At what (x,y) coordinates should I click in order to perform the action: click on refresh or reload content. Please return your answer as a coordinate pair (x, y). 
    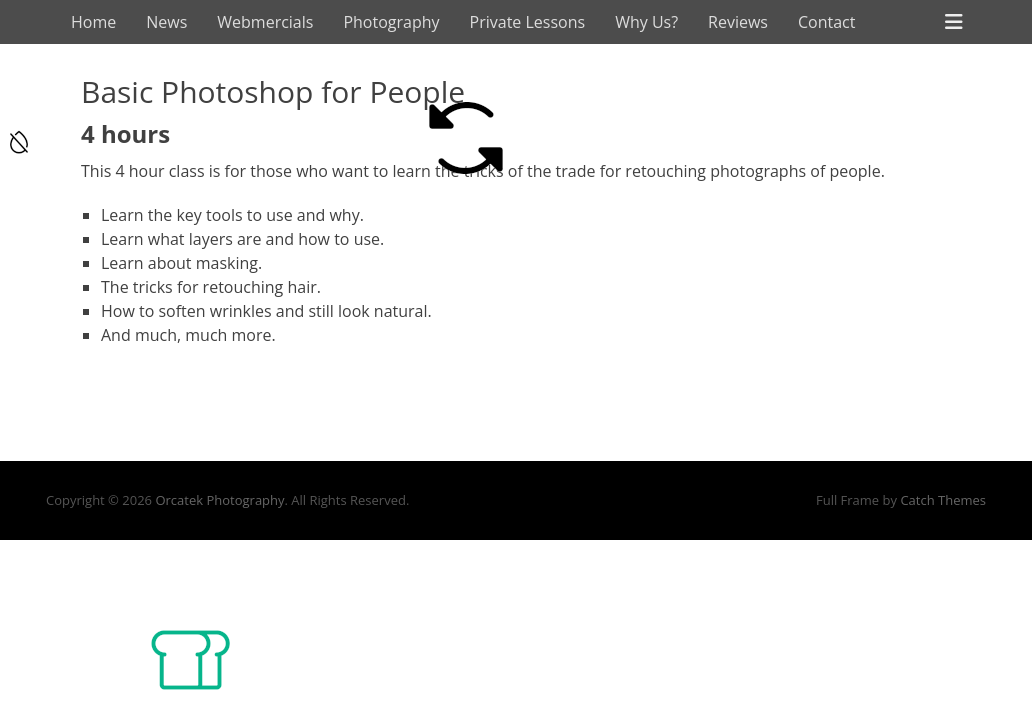
    Looking at the image, I should click on (466, 138).